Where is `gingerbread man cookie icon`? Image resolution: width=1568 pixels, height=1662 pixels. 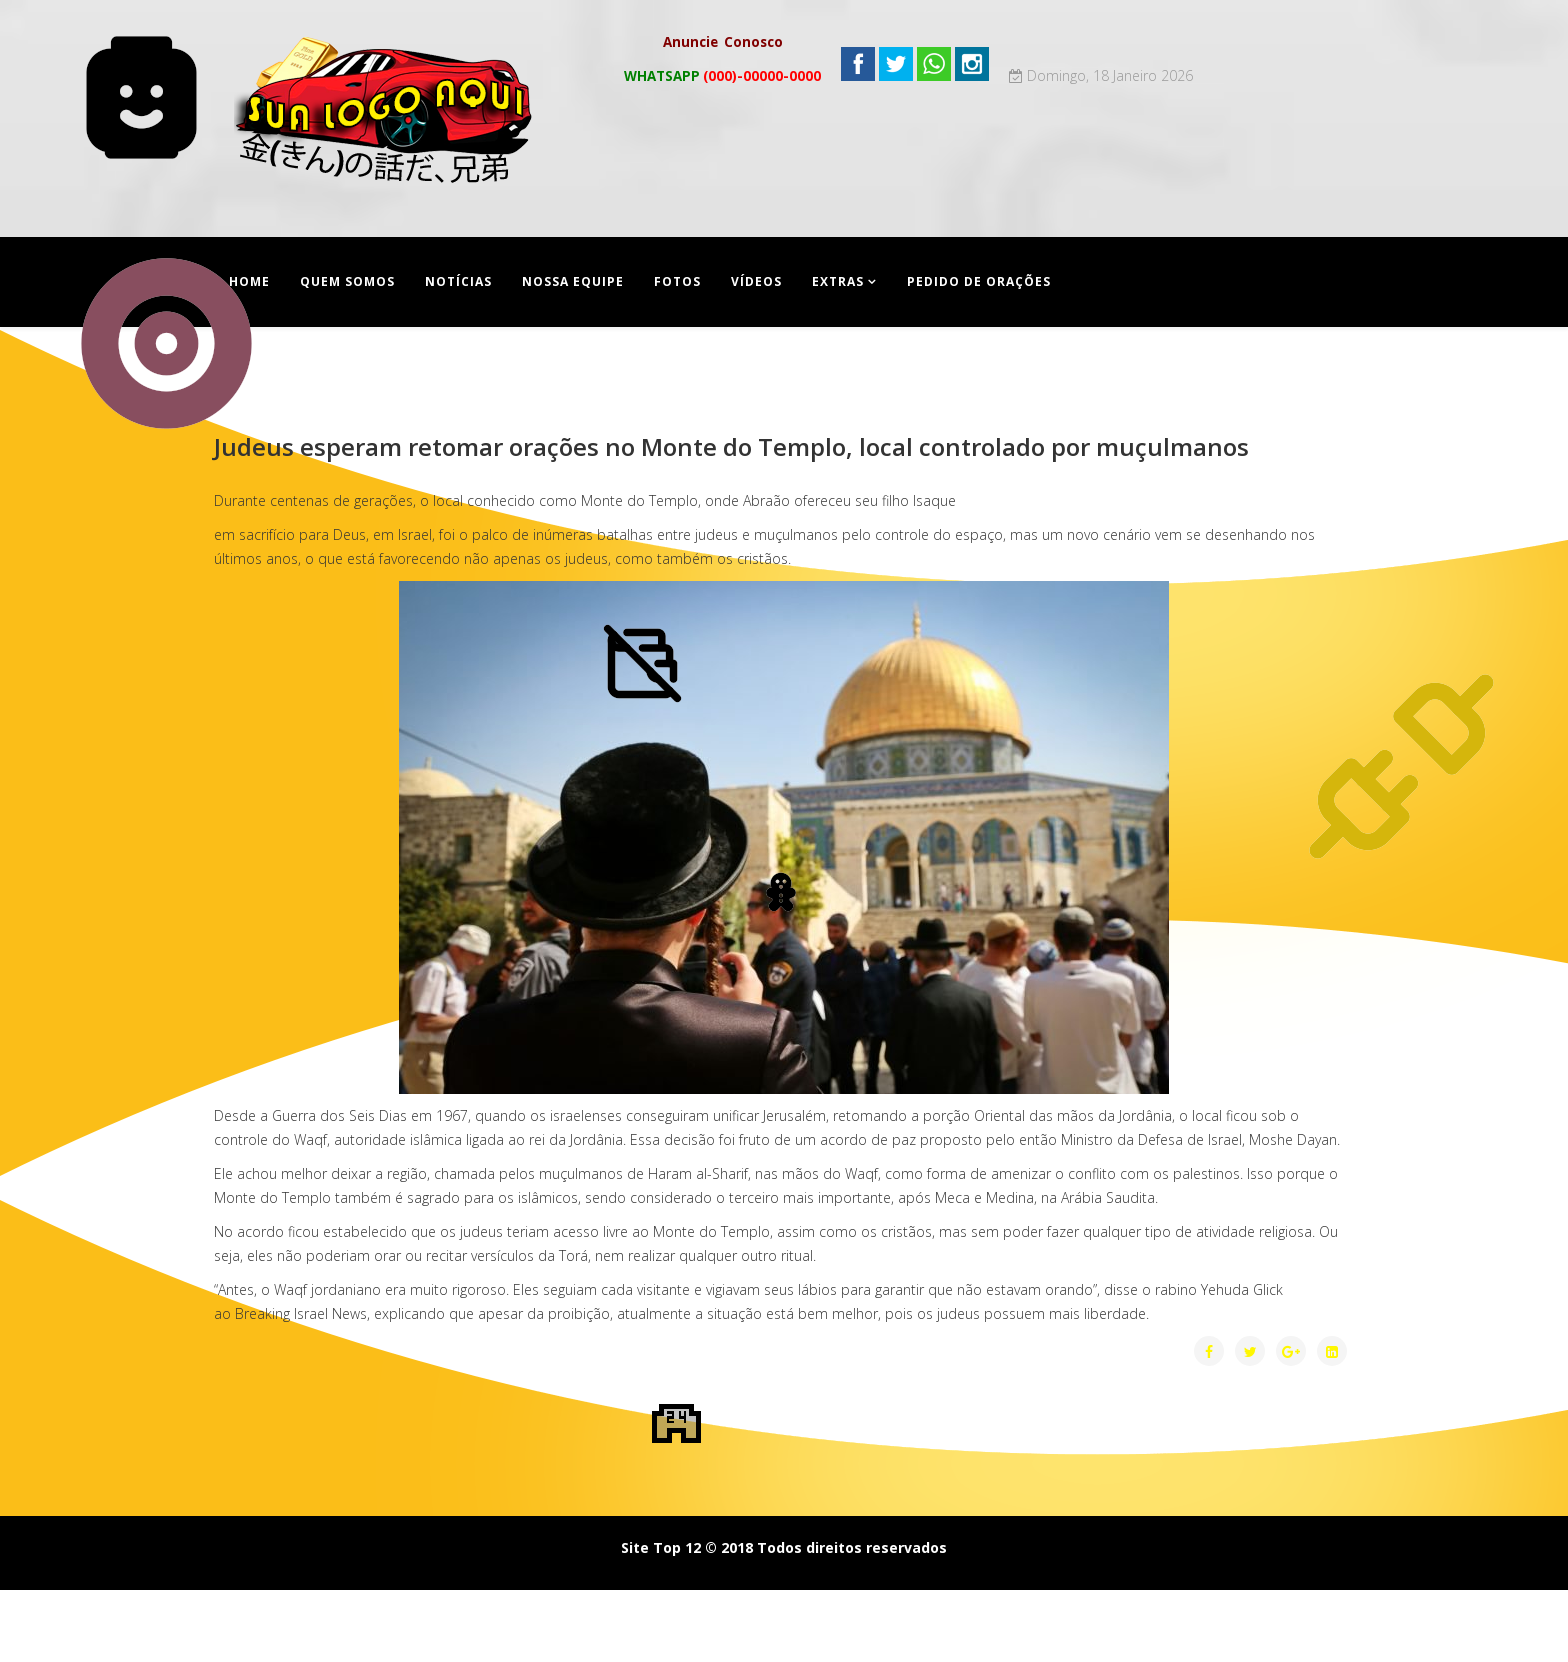 gingerbread man cookie icon is located at coordinates (781, 892).